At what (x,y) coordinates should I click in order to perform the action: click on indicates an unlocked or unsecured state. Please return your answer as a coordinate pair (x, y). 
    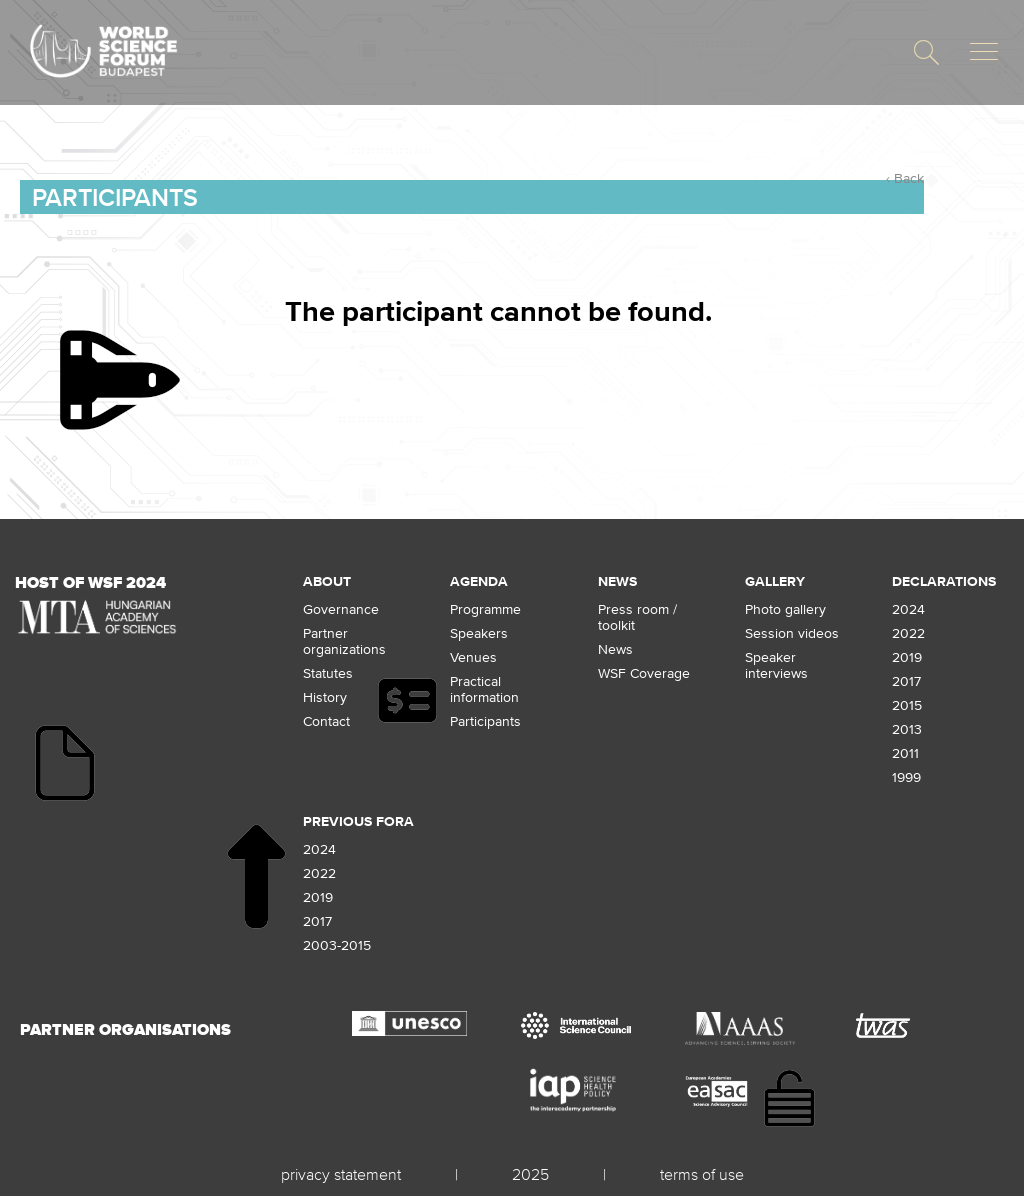
    Looking at the image, I should click on (789, 1101).